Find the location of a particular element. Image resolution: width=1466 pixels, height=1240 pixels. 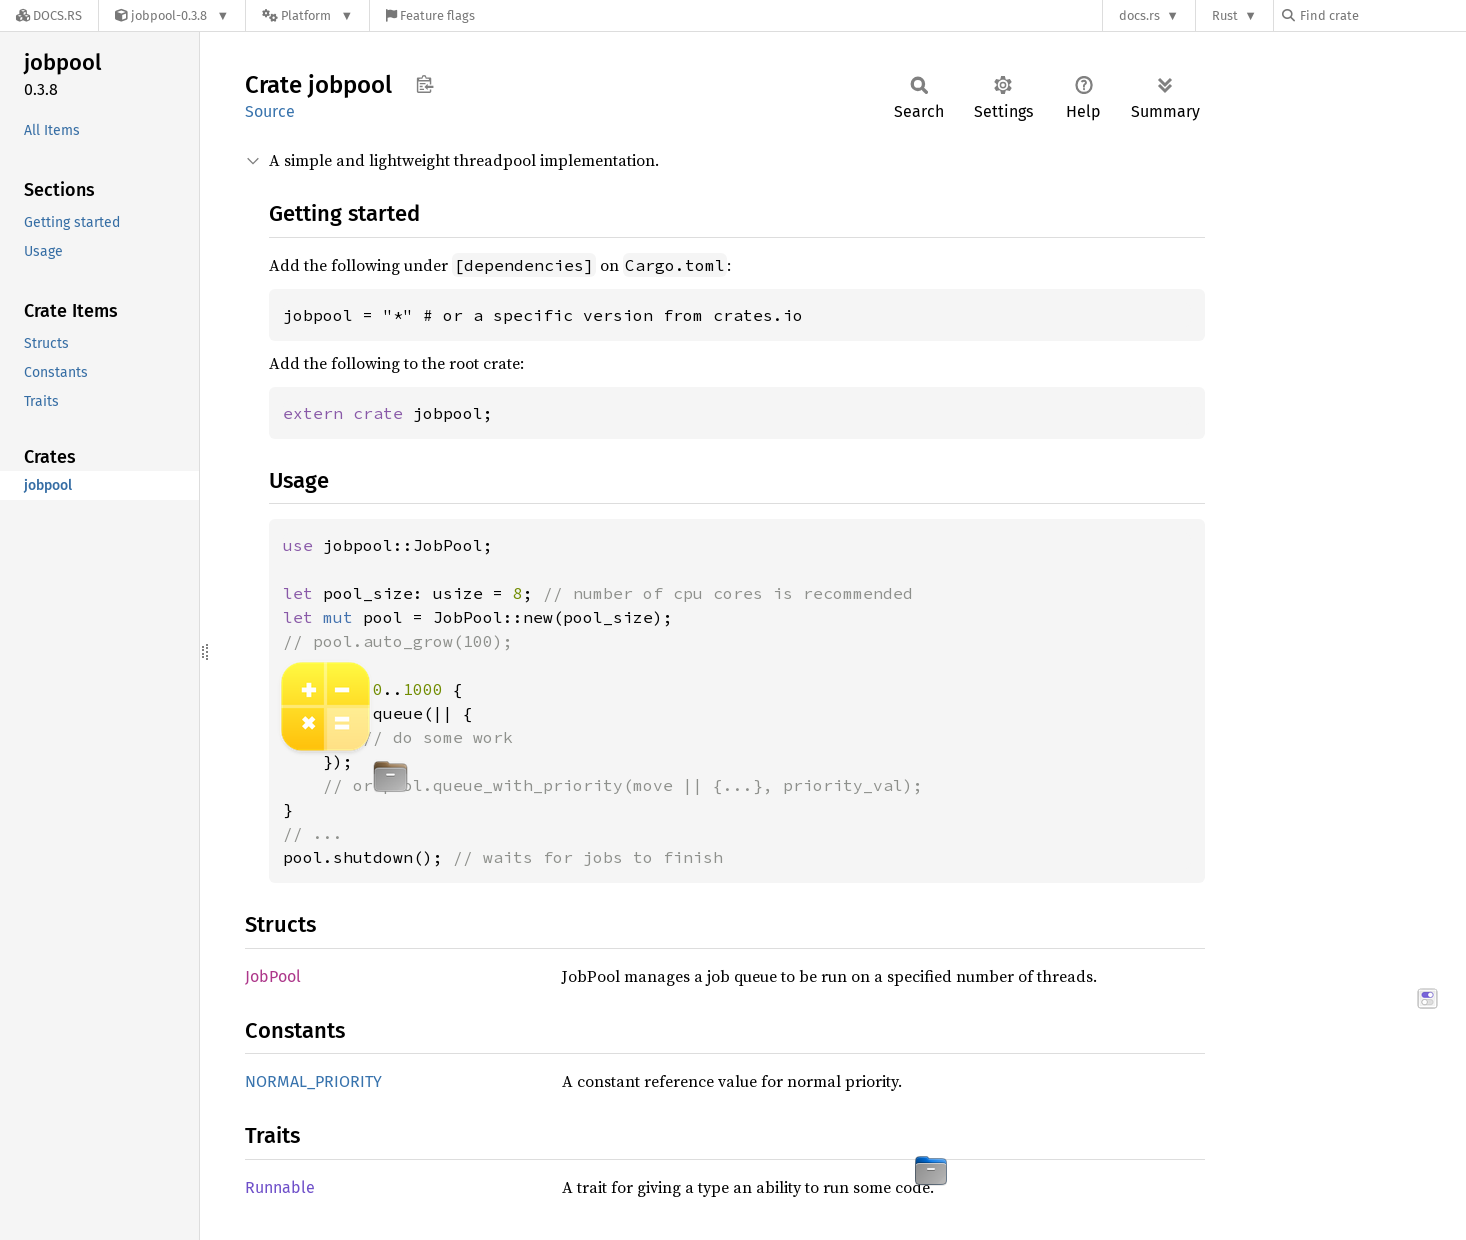

open pcb calculator app is located at coordinates (325, 706).